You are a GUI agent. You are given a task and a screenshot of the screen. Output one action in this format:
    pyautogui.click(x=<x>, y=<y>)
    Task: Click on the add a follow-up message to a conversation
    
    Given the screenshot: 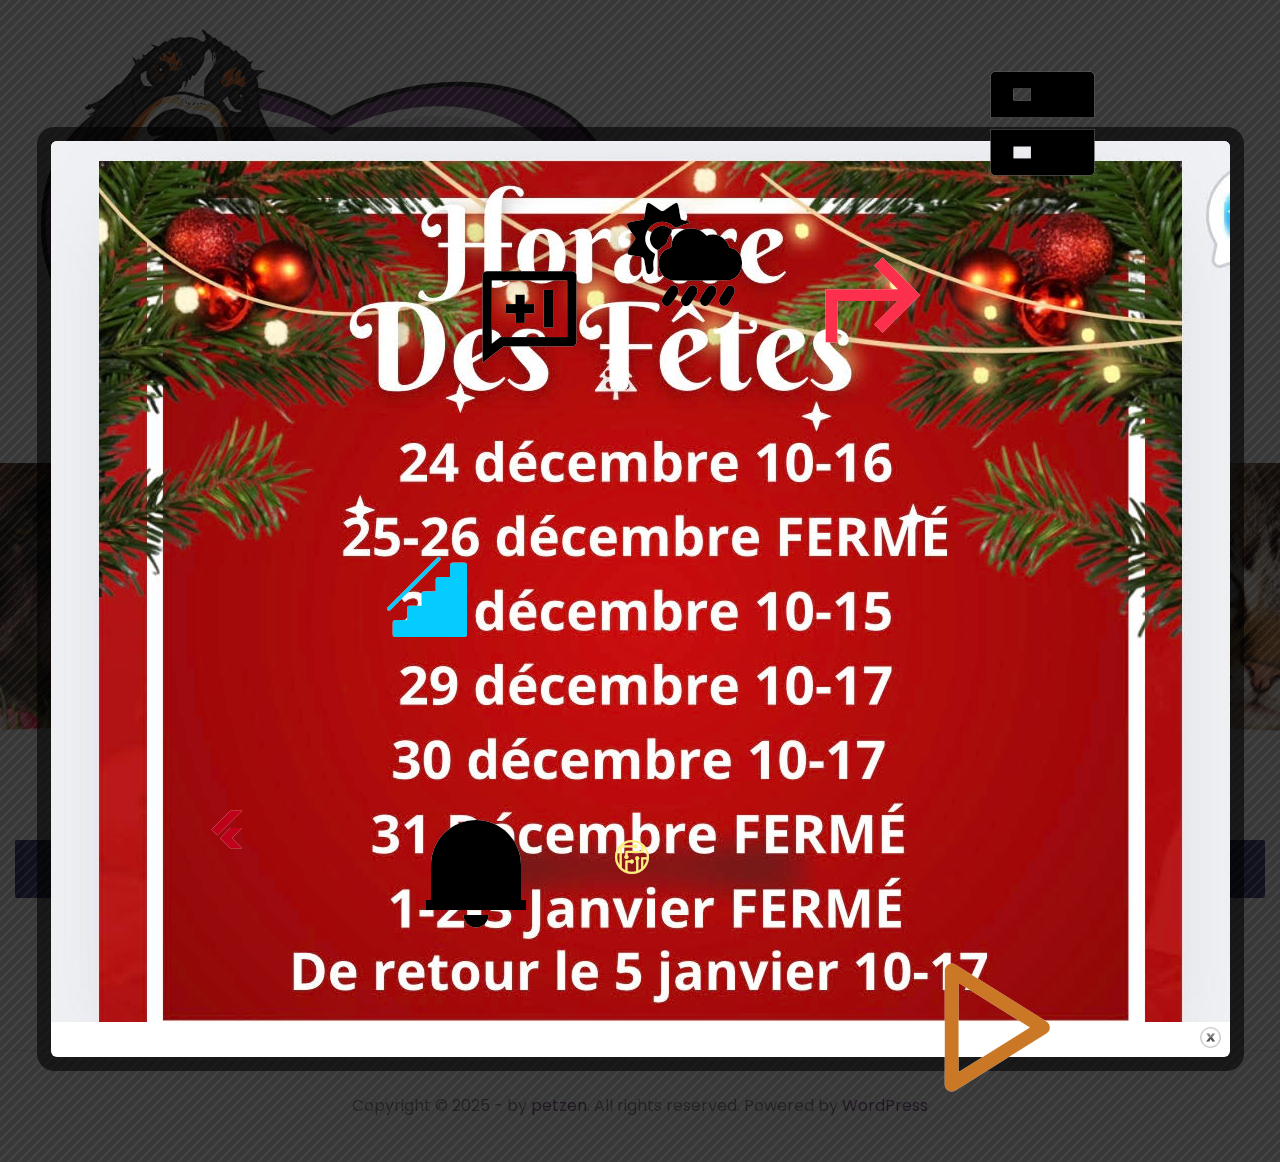 What is the action you would take?
    pyautogui.click(x=529, y=313)
    